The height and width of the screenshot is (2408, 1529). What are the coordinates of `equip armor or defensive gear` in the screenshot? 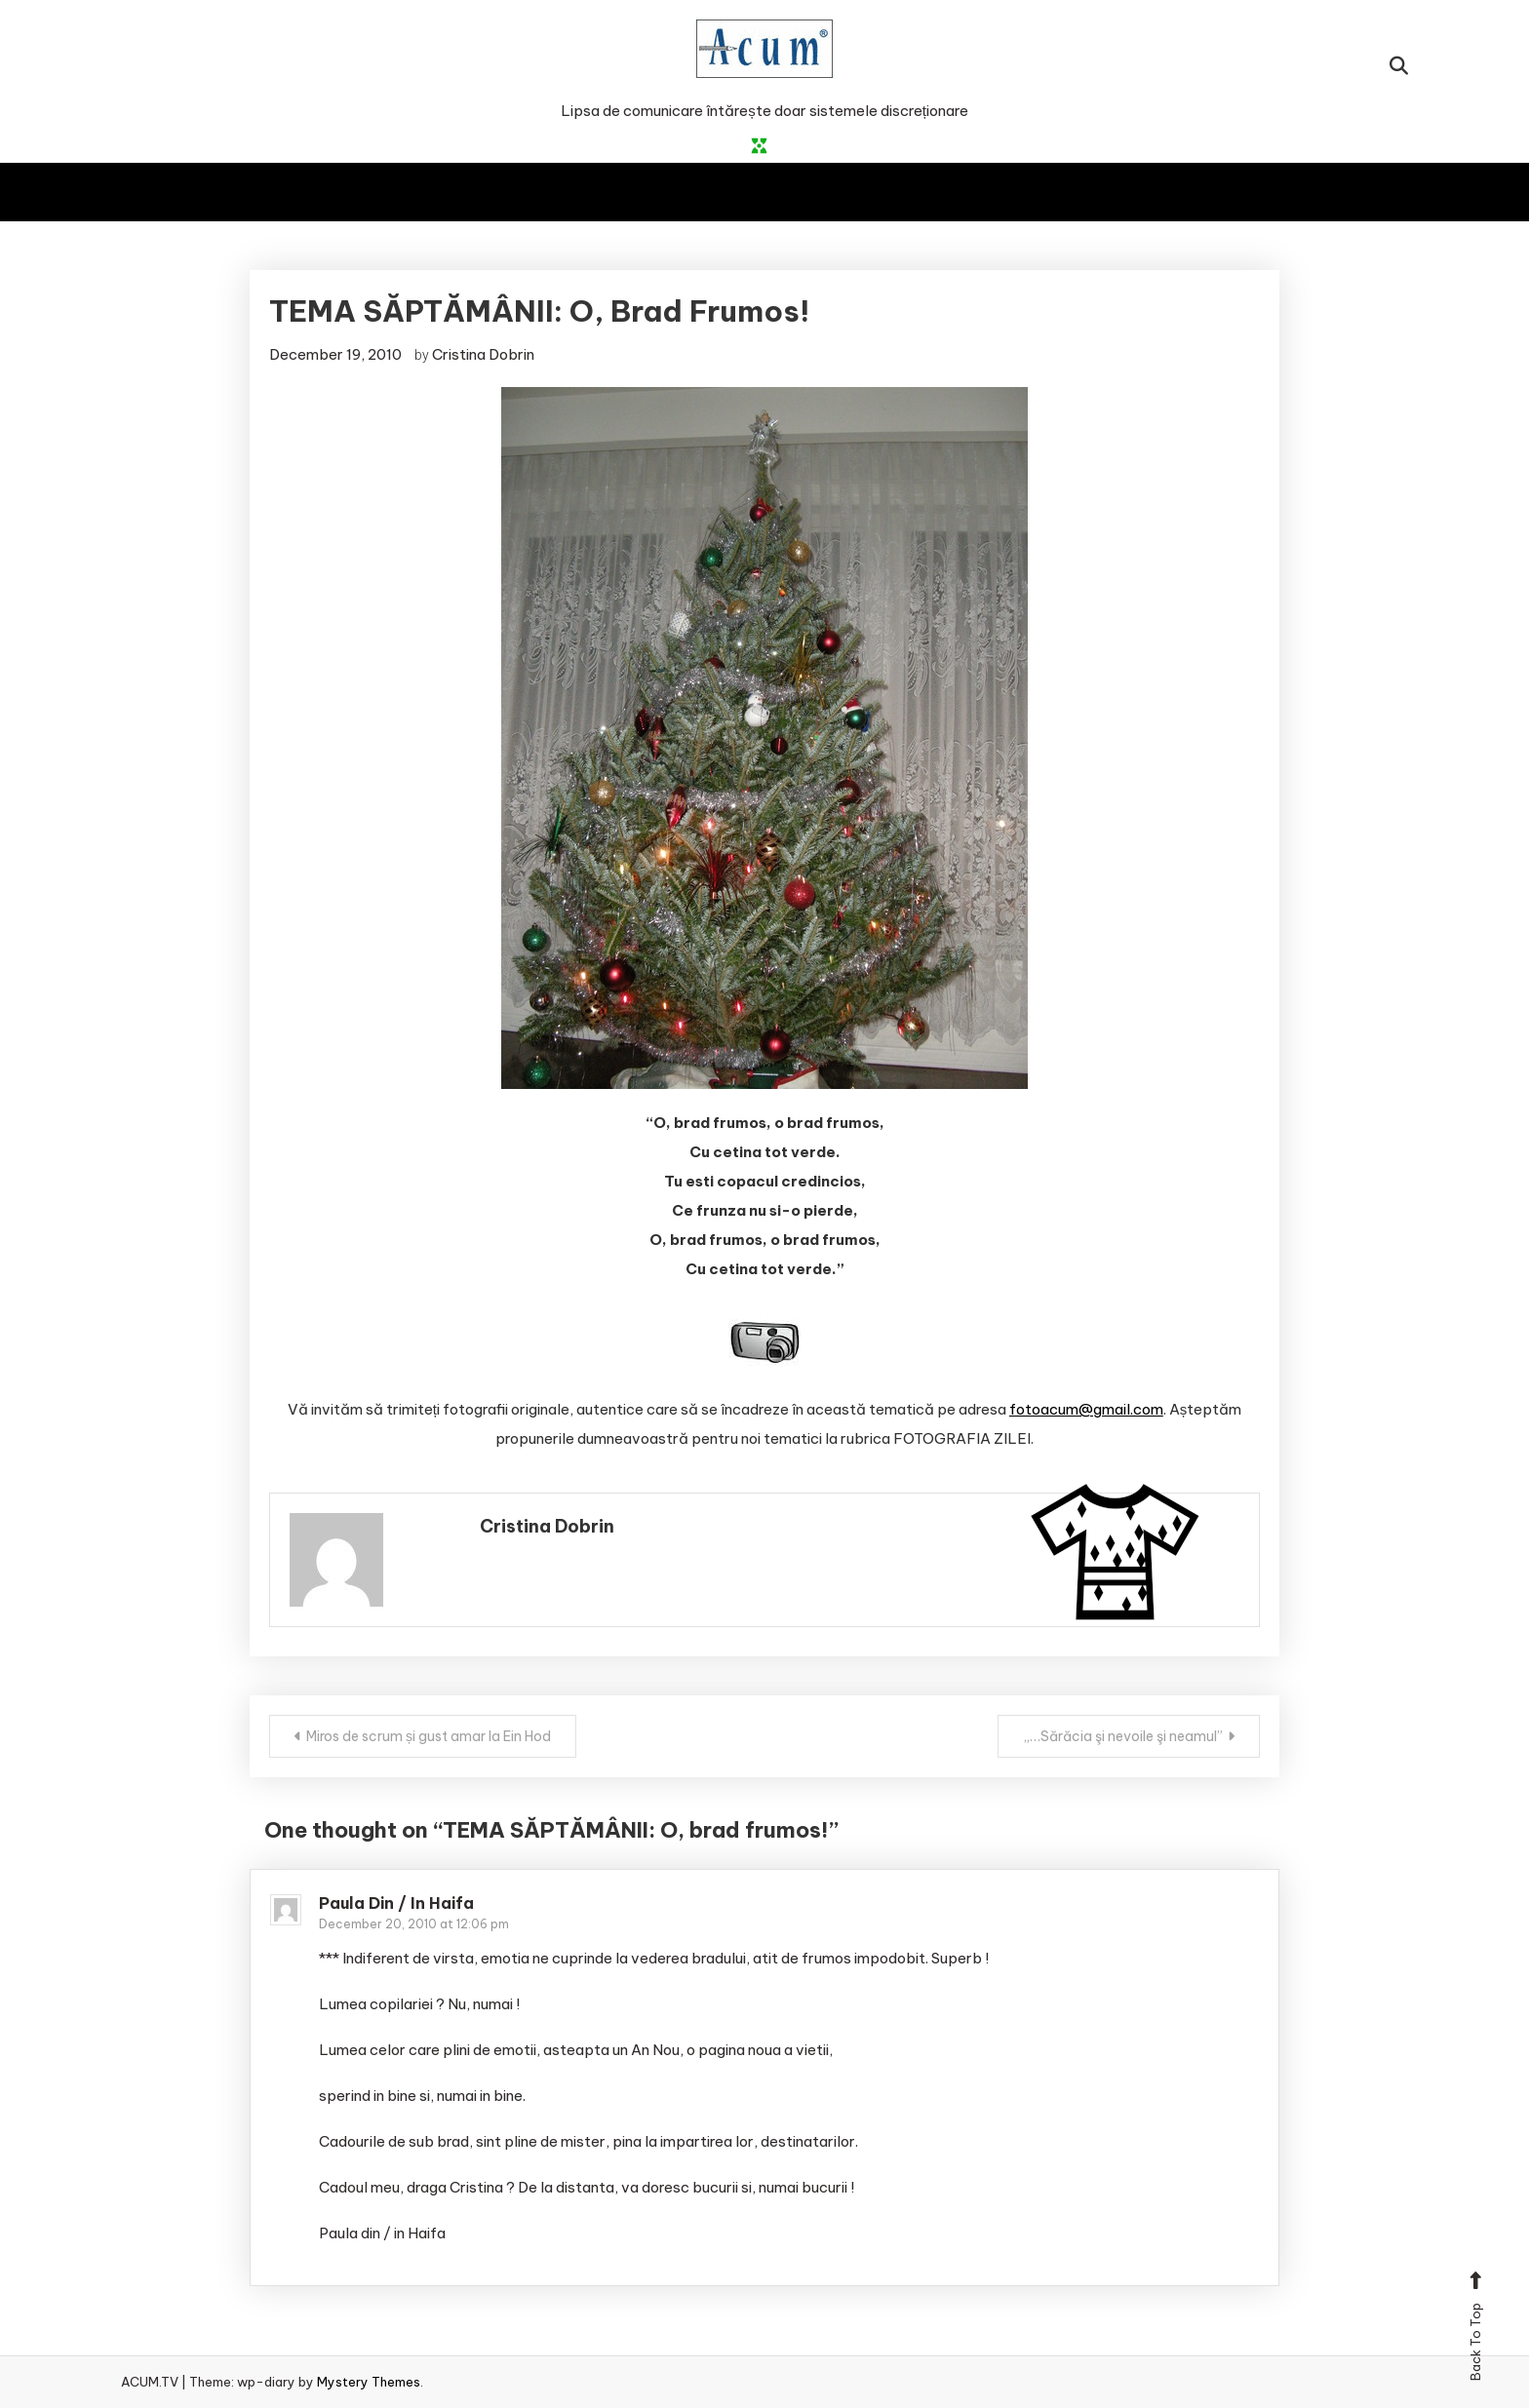 It's located at (1115, 1552).